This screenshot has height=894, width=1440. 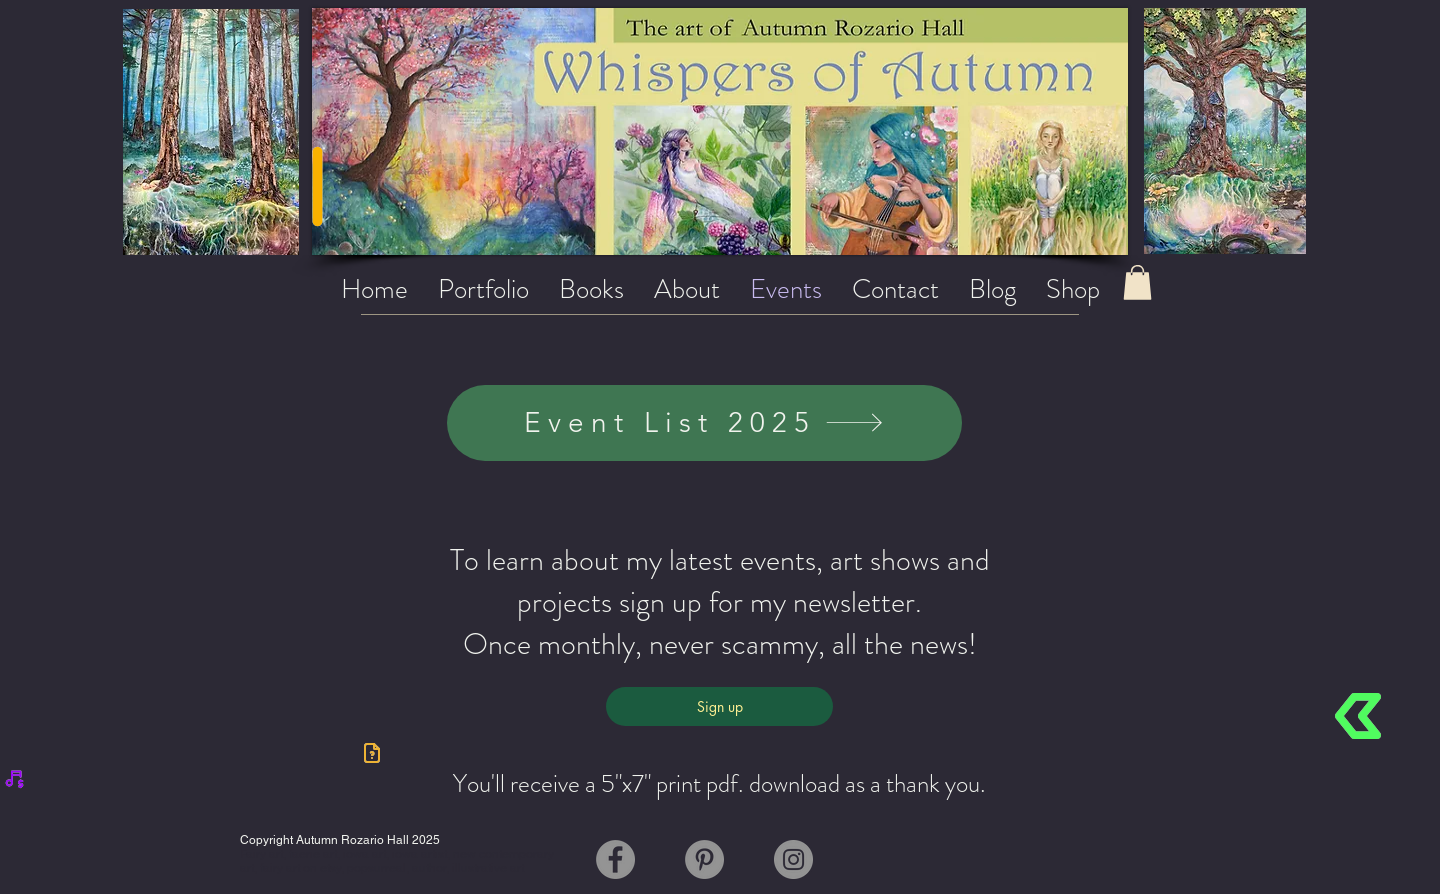 I want to click on navigate to previous item, so click(x=1358, y=716).